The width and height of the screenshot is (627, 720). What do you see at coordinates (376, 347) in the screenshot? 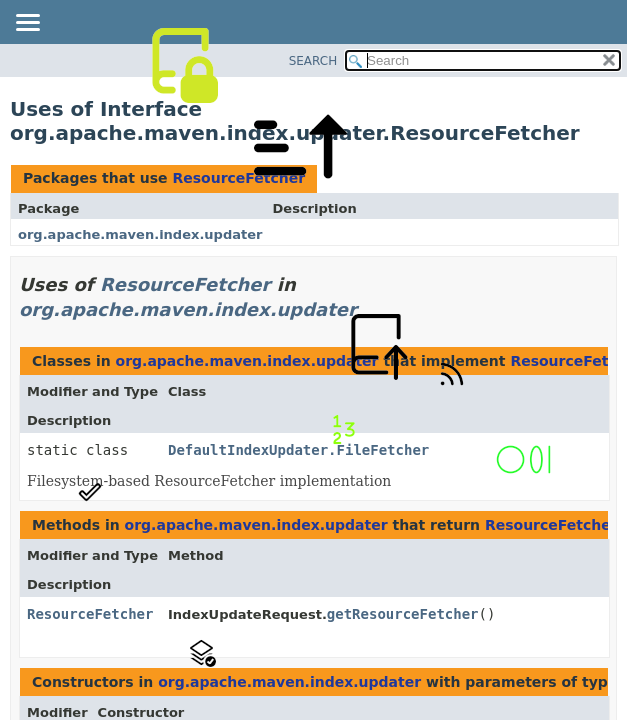
I see `push changes to a repository` at bounding box center [376, 347].